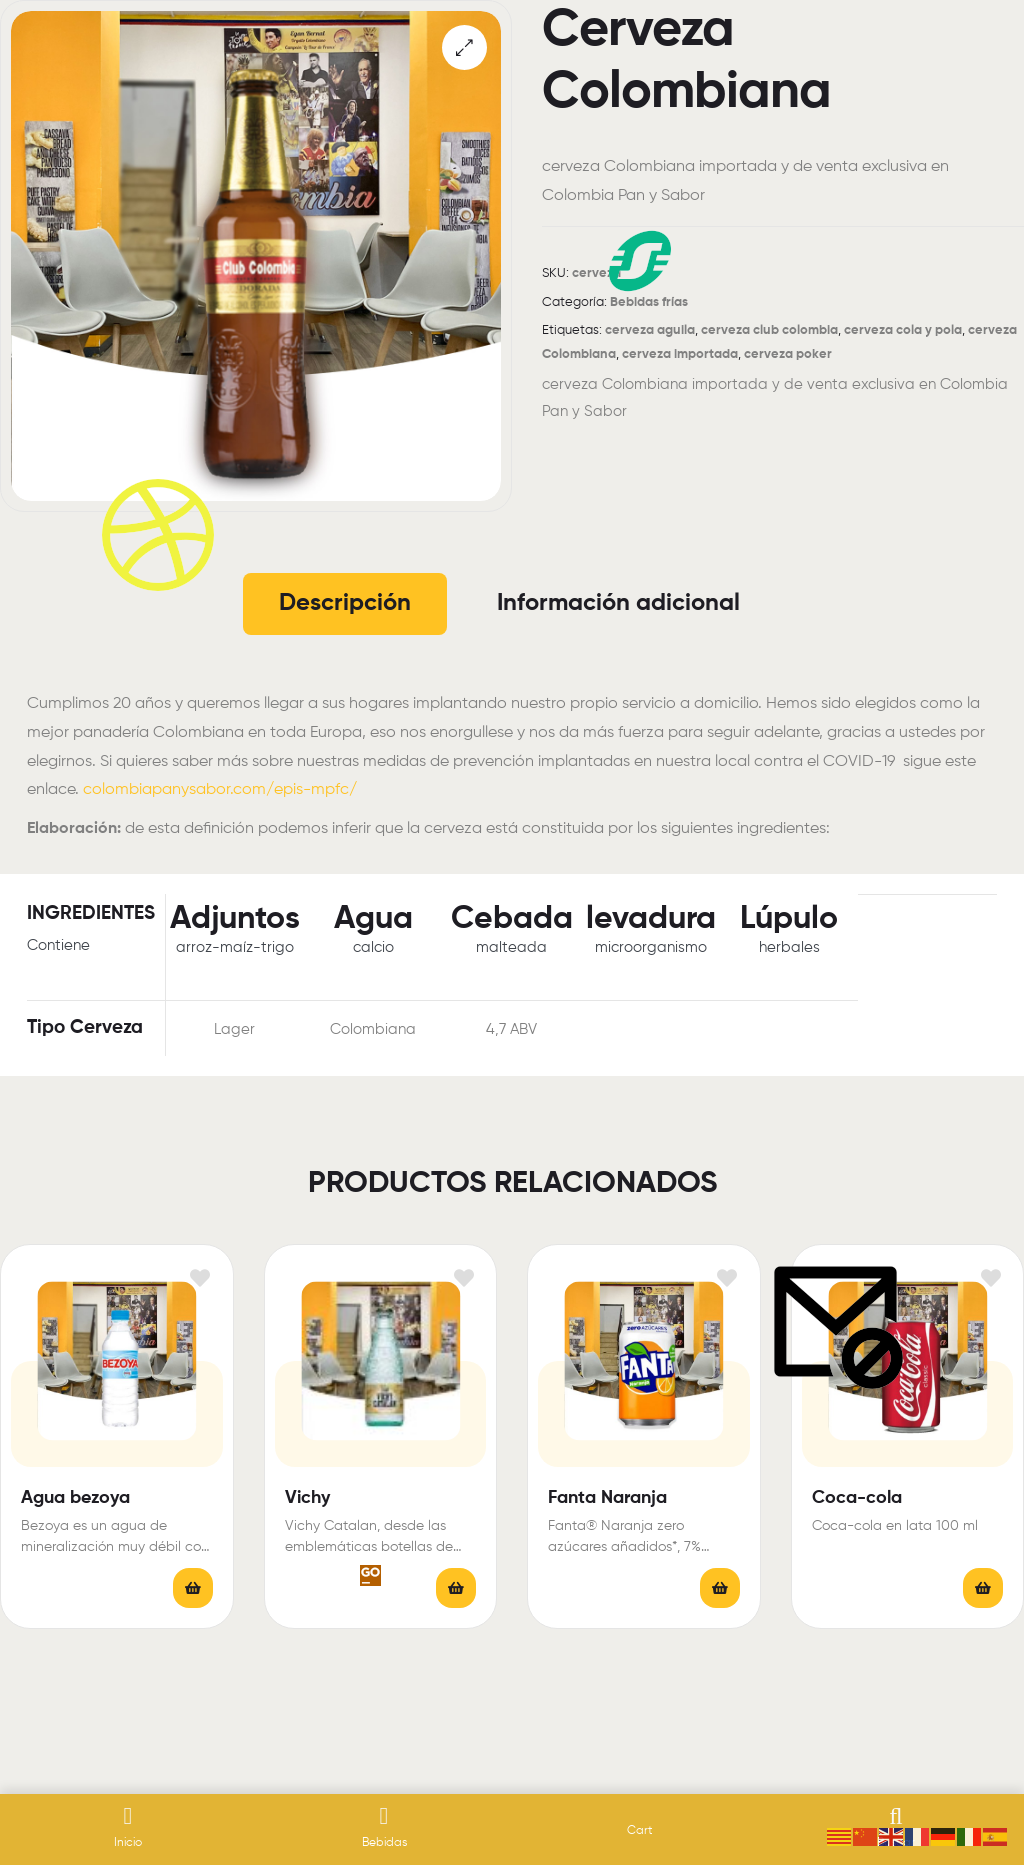 The height and width of the screenshot is (1865, 1024). What do you see at coordinates (835, 1321) in the screenshot?
I see `blocked or prohibited email address` at bounding box center [835, 1321].